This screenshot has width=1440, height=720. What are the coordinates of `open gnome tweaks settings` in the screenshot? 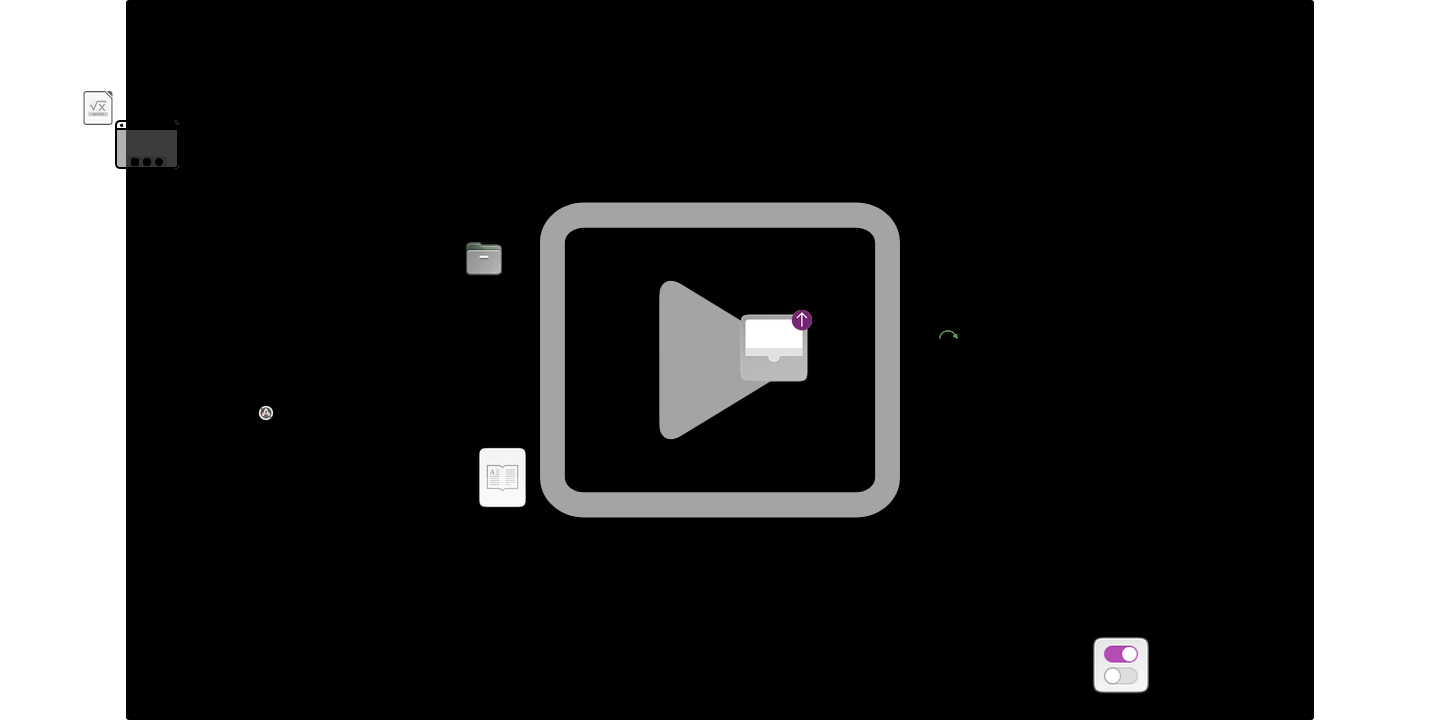 It's located at (1121, 665).